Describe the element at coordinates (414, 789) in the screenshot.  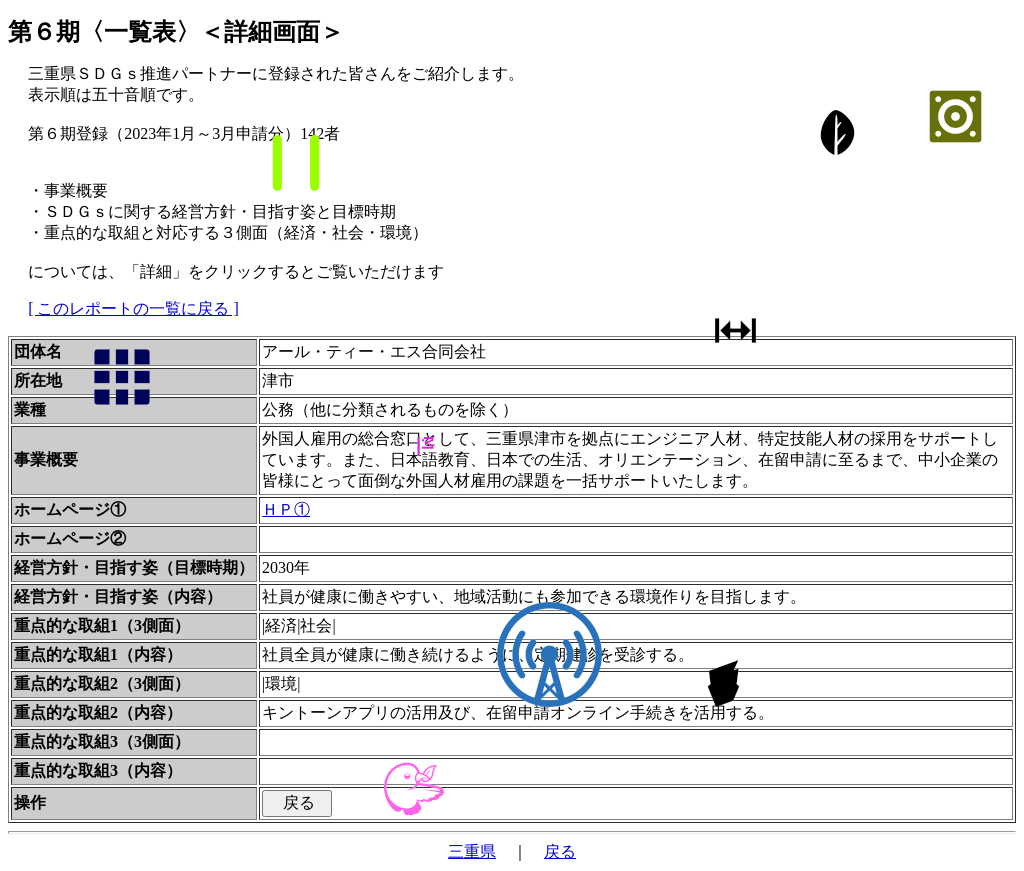
I see `bower package manager logo` at that location.